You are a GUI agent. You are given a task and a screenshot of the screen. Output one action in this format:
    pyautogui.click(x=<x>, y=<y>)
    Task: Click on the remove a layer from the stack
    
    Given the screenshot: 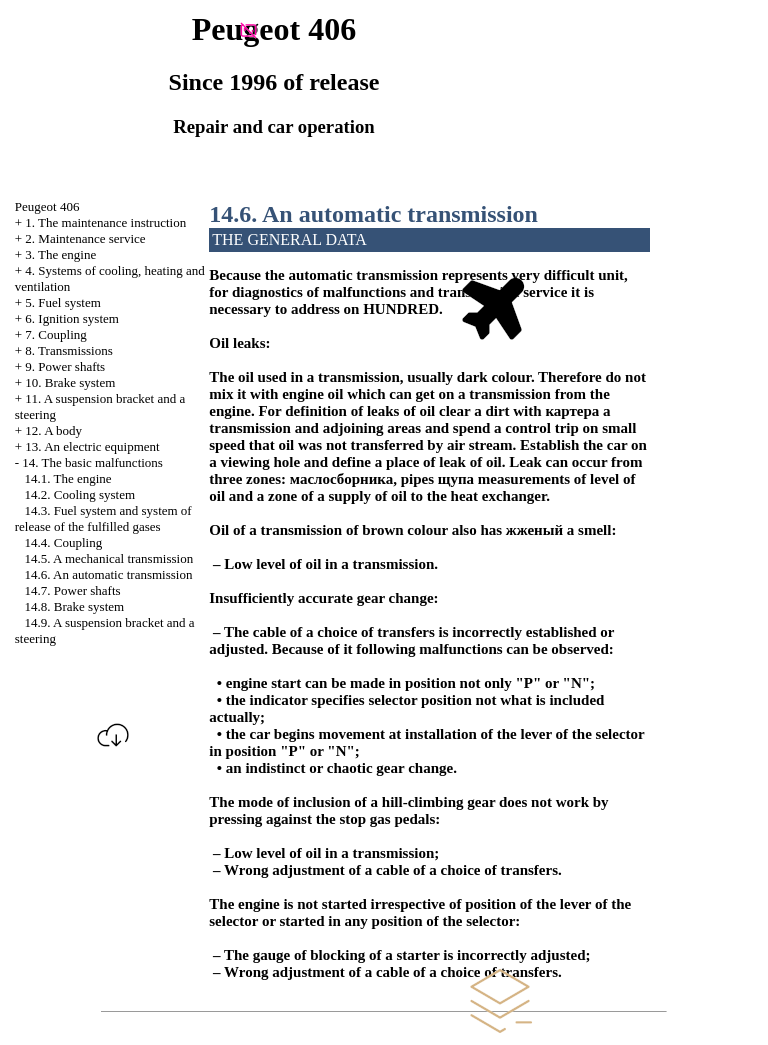 What is the action you would take?
    pyautogui.click(x=500, y=1001)
    